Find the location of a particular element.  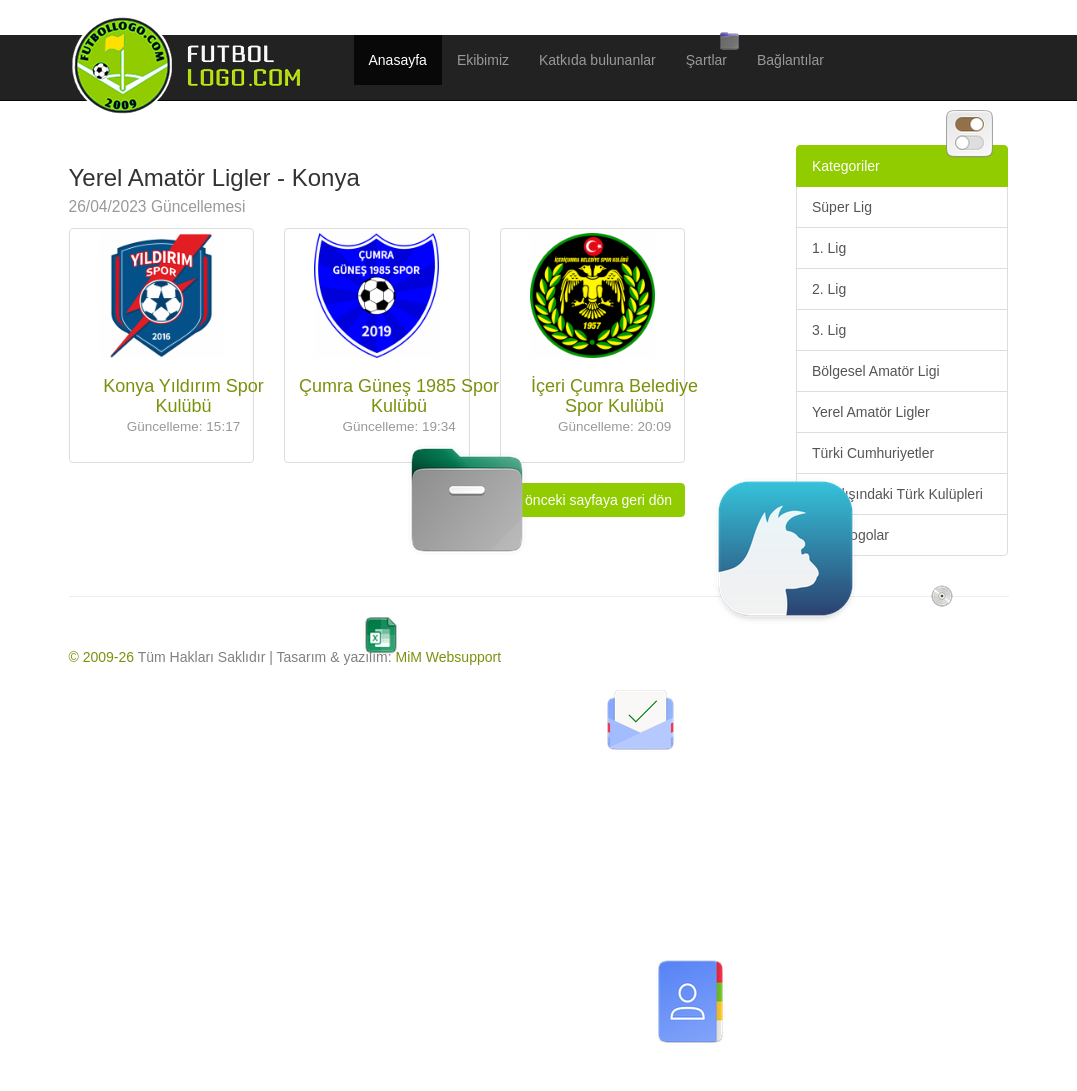

mark email as not junk or spam is located at coordinates (640, 723).